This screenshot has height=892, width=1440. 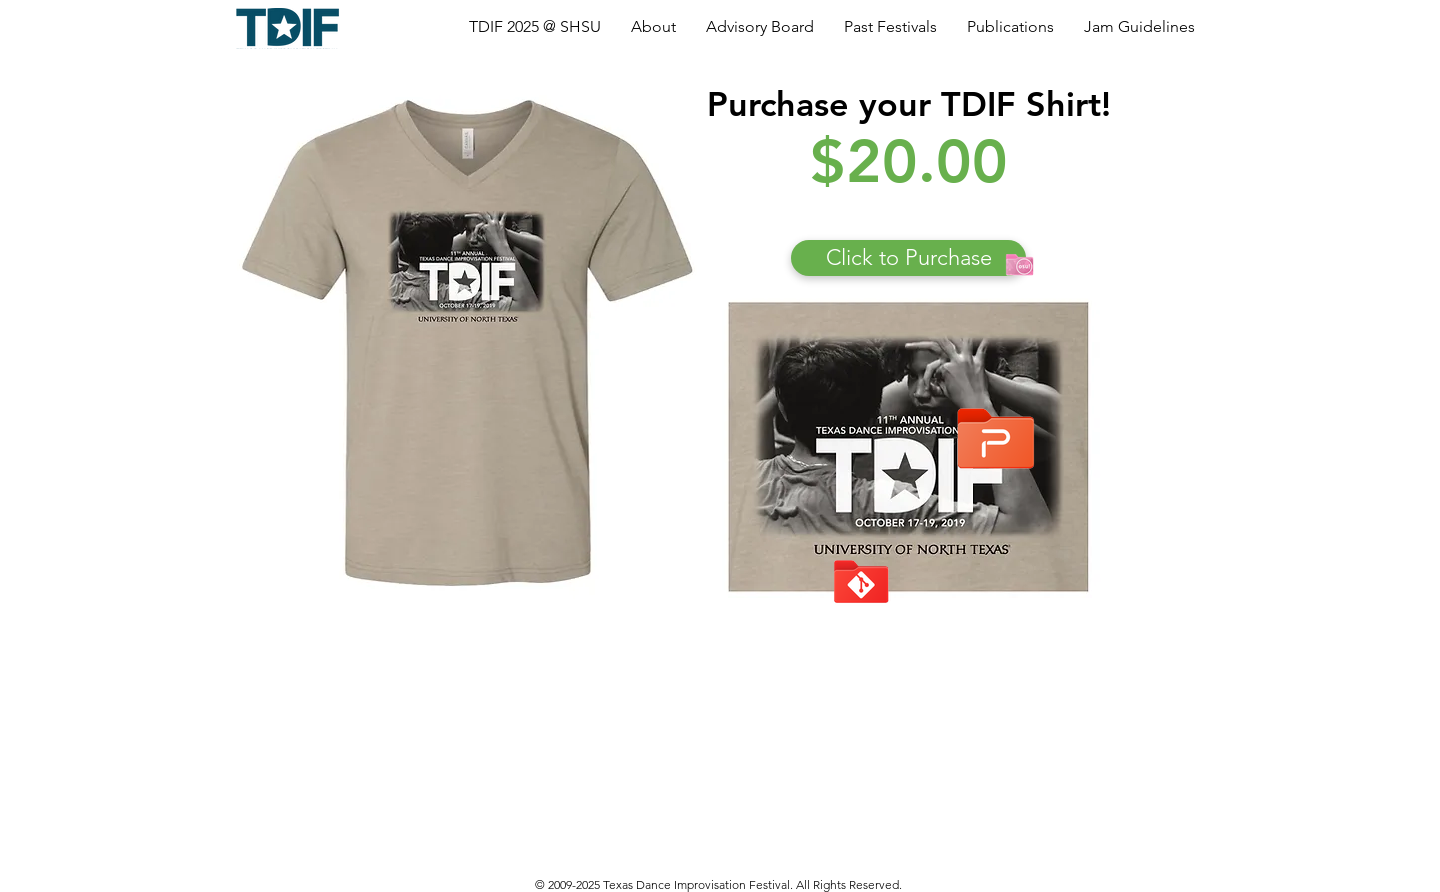 What do you see at coordinates (861, 583) in the screenshot?
I see `open git repository folder` at bounding box center [861, 583].